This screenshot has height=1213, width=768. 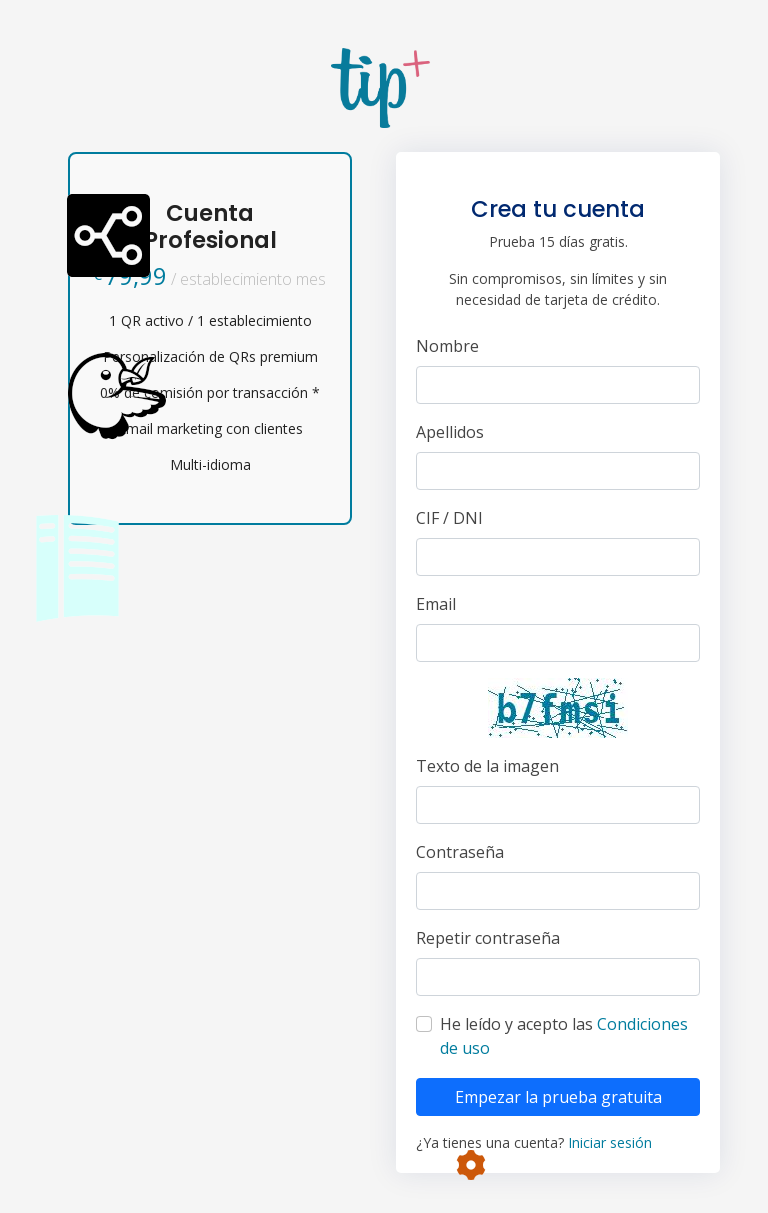 What do you see at coordinates (471, 1165) in the screenshot?
I see `access settings or preferences` at bounding box center [471, 1165].